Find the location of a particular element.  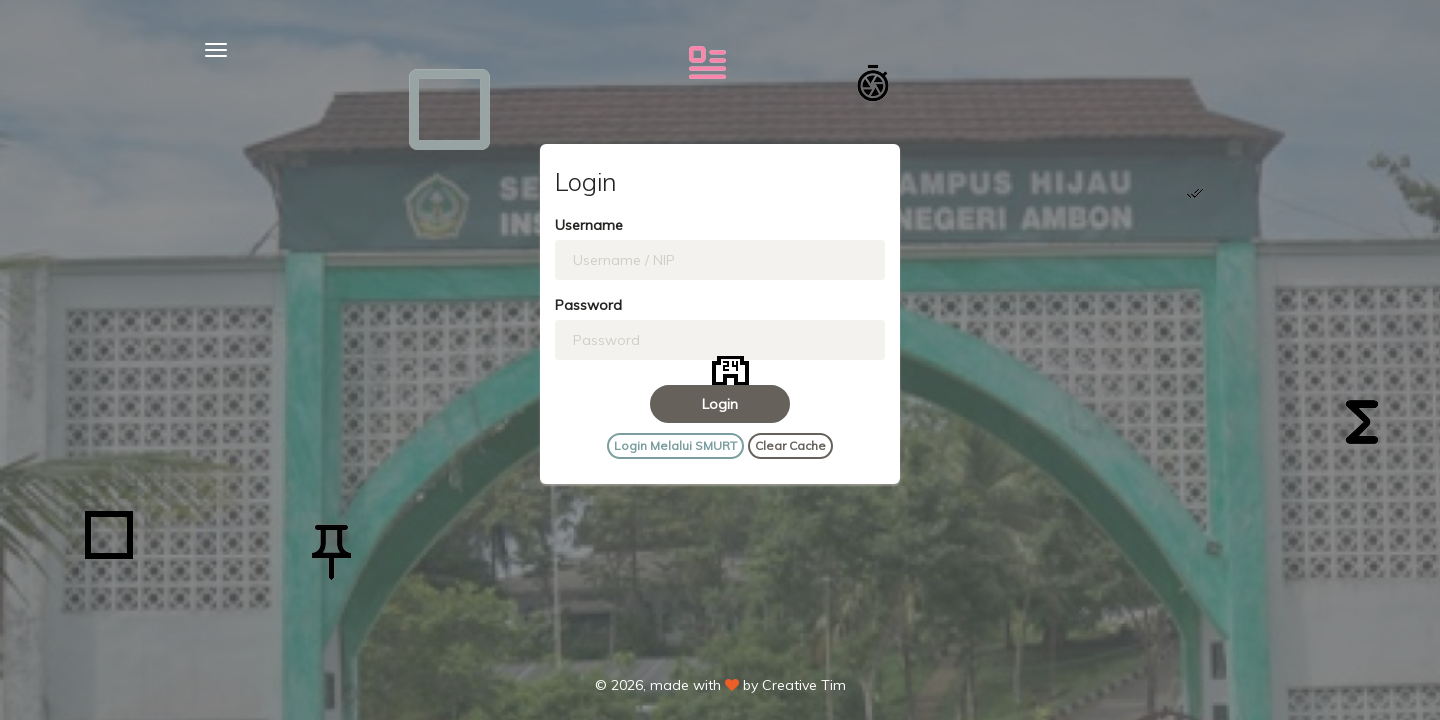

all items marked as complete is located at coordinates (1195, 193).